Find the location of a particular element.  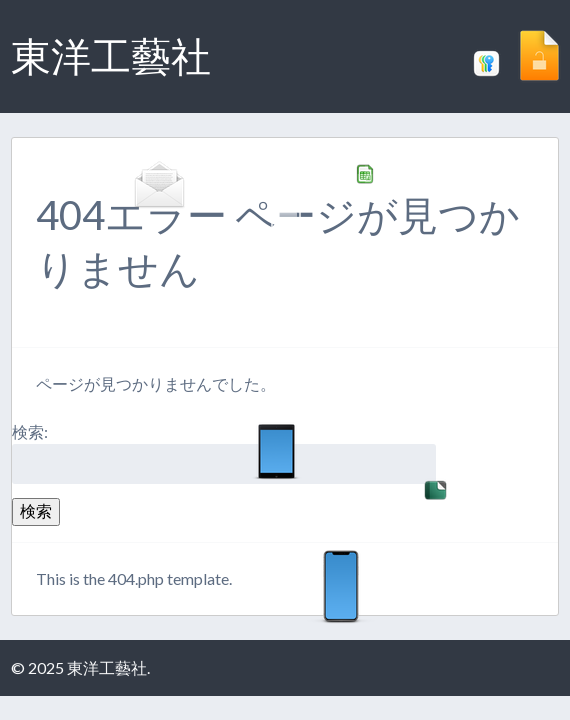

change desktop wallpaper settings is located at coordinates (435, 489).